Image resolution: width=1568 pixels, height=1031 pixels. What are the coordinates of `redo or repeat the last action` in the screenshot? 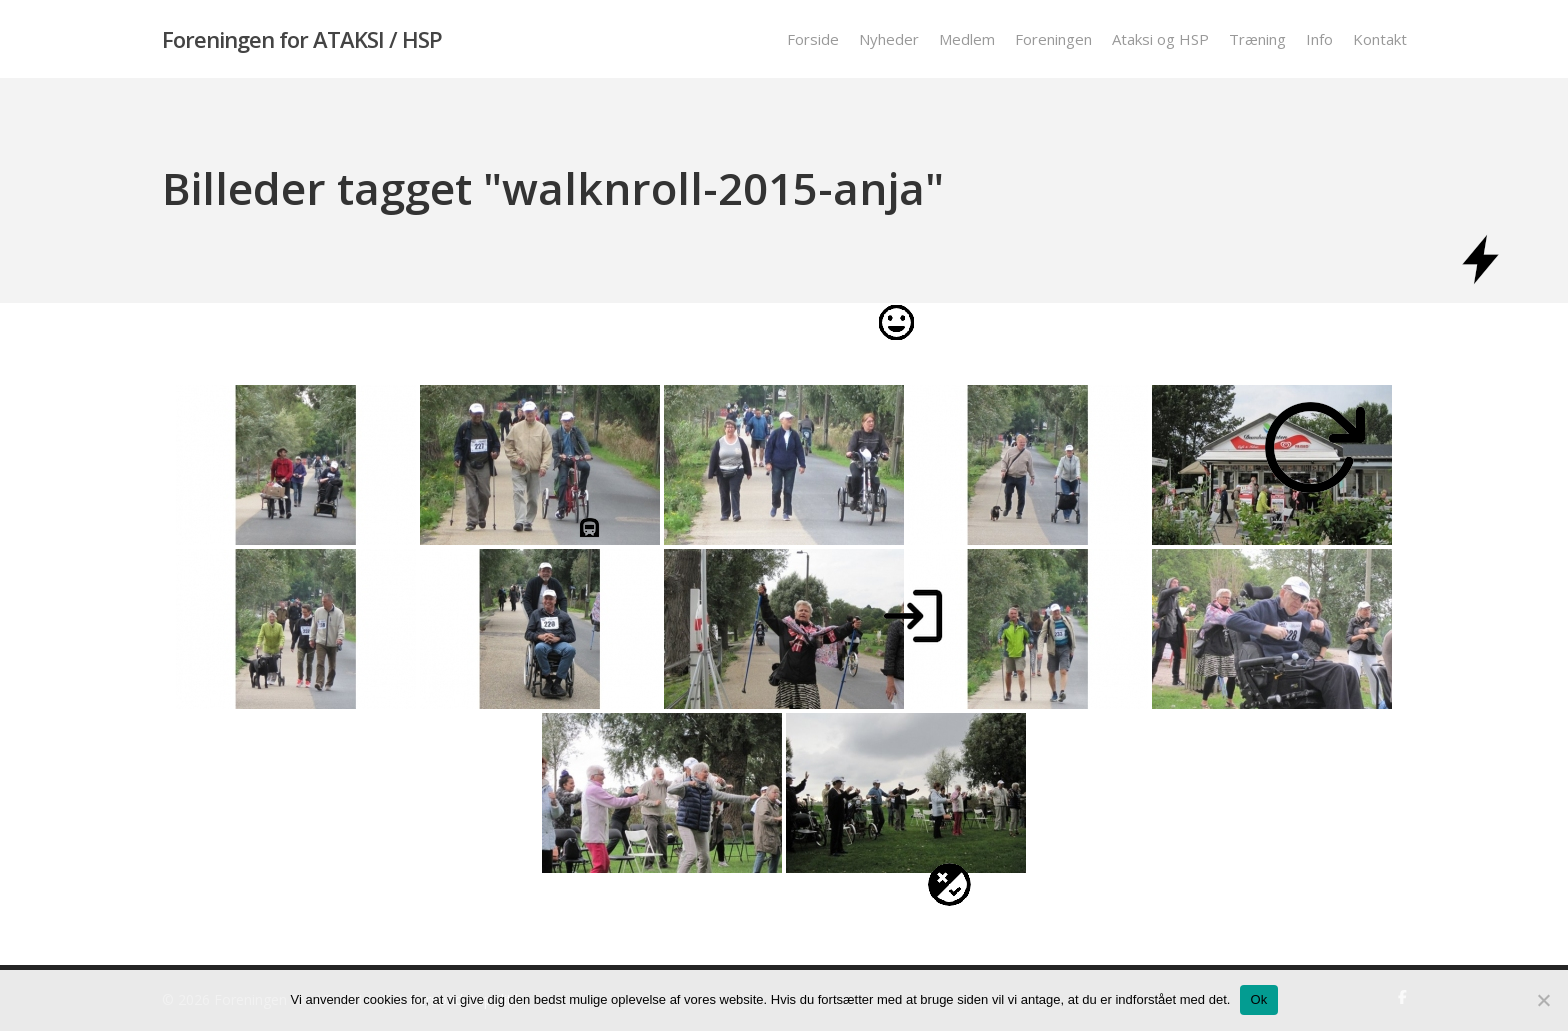 It's located at (1310, 447).